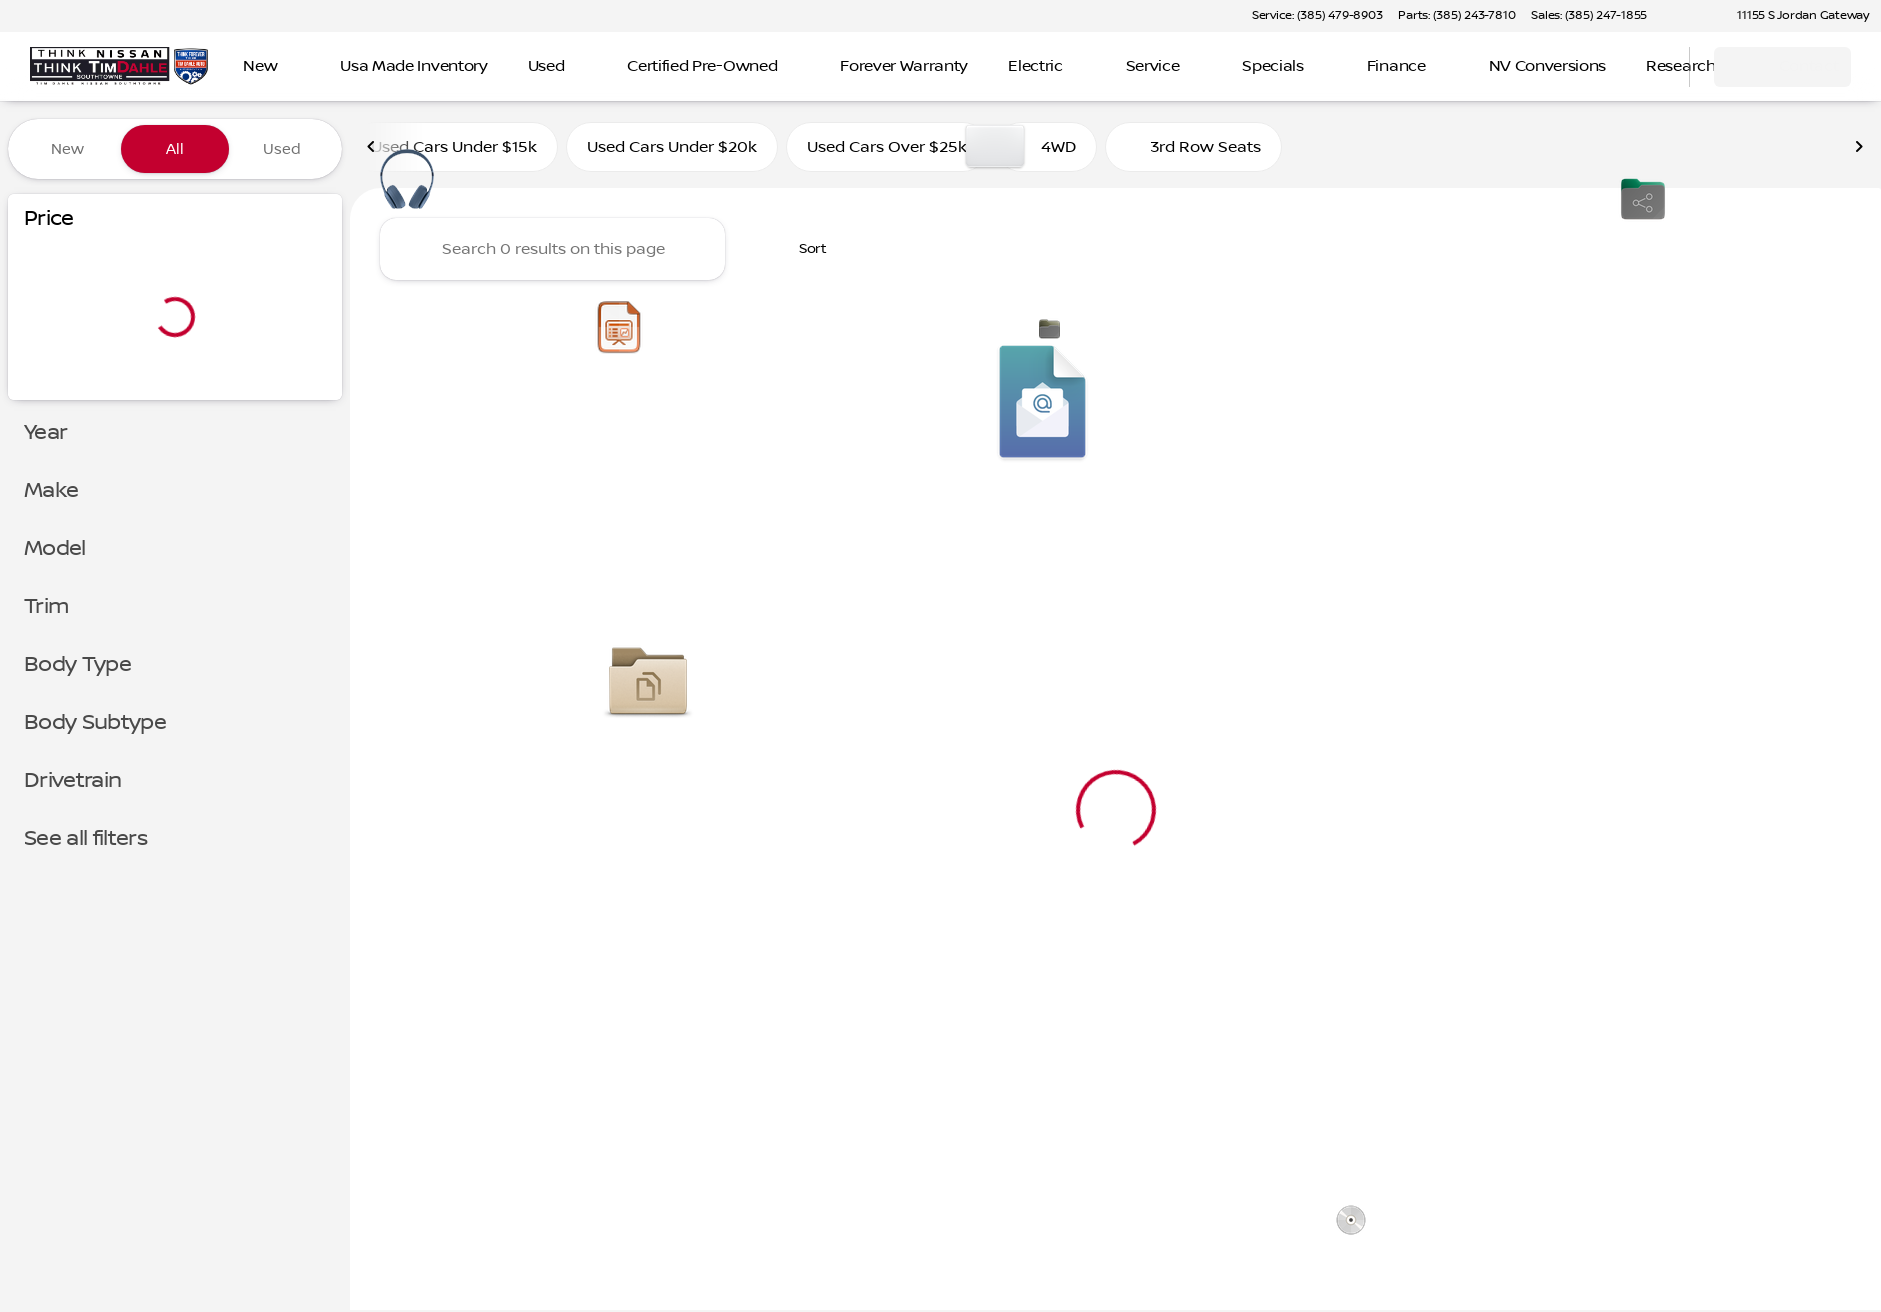 Image resolution: width=1881 pixels, height=1312 pixels. I want to click on libreoffice impress presentation template file, so click(619, 327).